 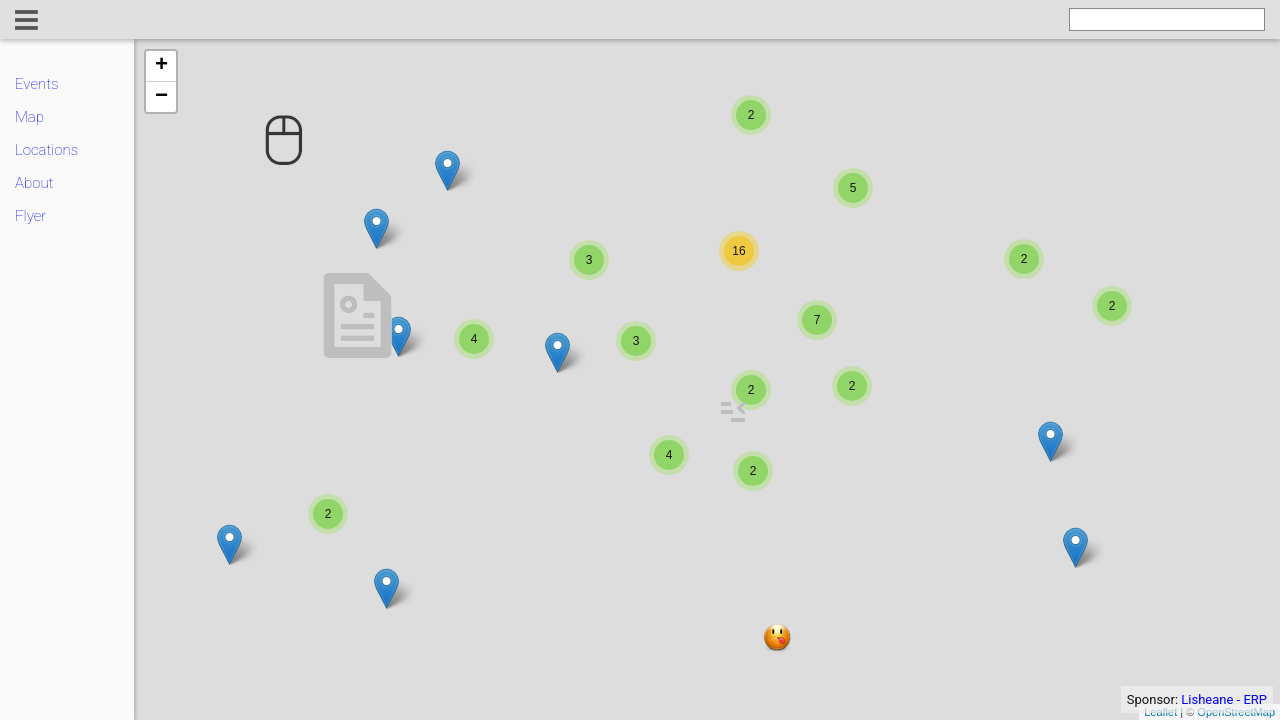 What do you see at coordinates (777, 637) in the screenshot?
I see `indicates a playful or teasing tone in messaging` at bounding box center [777, 637].